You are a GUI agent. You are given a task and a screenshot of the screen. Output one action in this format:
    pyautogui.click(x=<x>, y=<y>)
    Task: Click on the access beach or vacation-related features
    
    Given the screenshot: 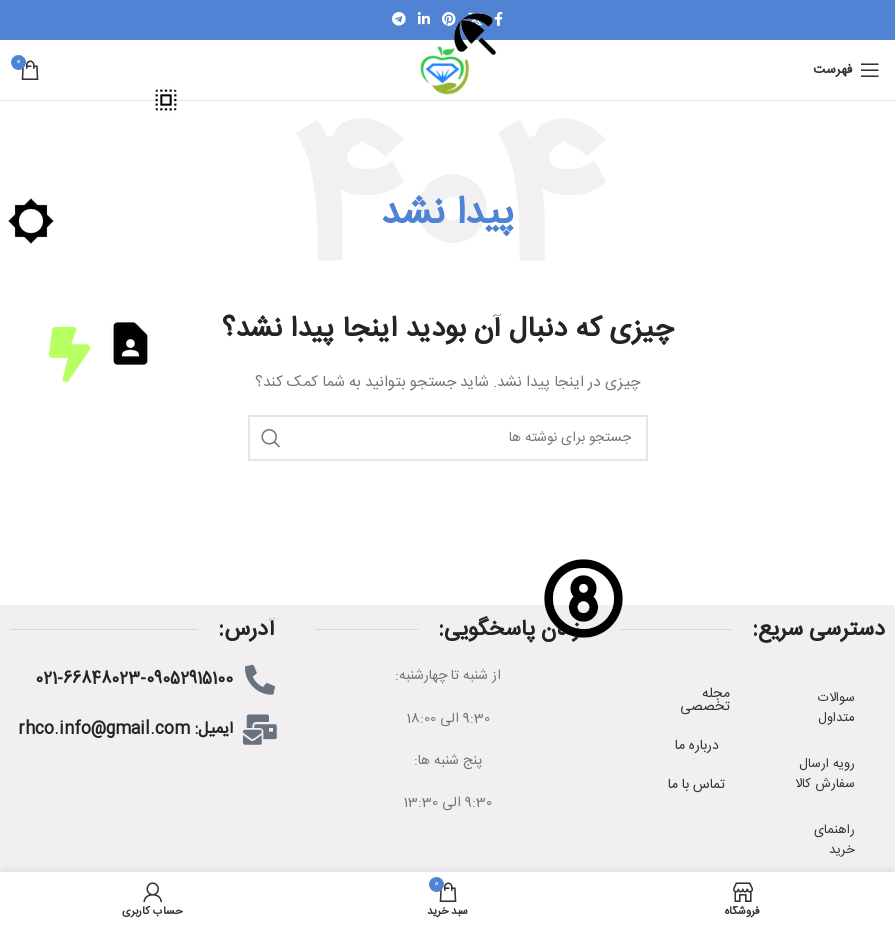 What is the action you would take?
    pyautogui.click(x=475, y=34)
    